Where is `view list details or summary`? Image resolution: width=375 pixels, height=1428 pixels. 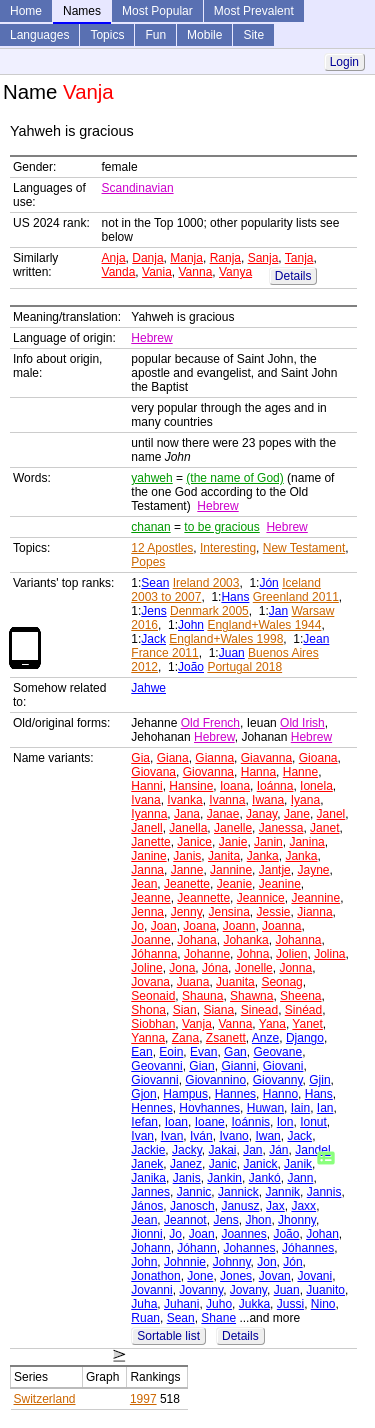 view list details or summary is located at coordinates (326, 1158).